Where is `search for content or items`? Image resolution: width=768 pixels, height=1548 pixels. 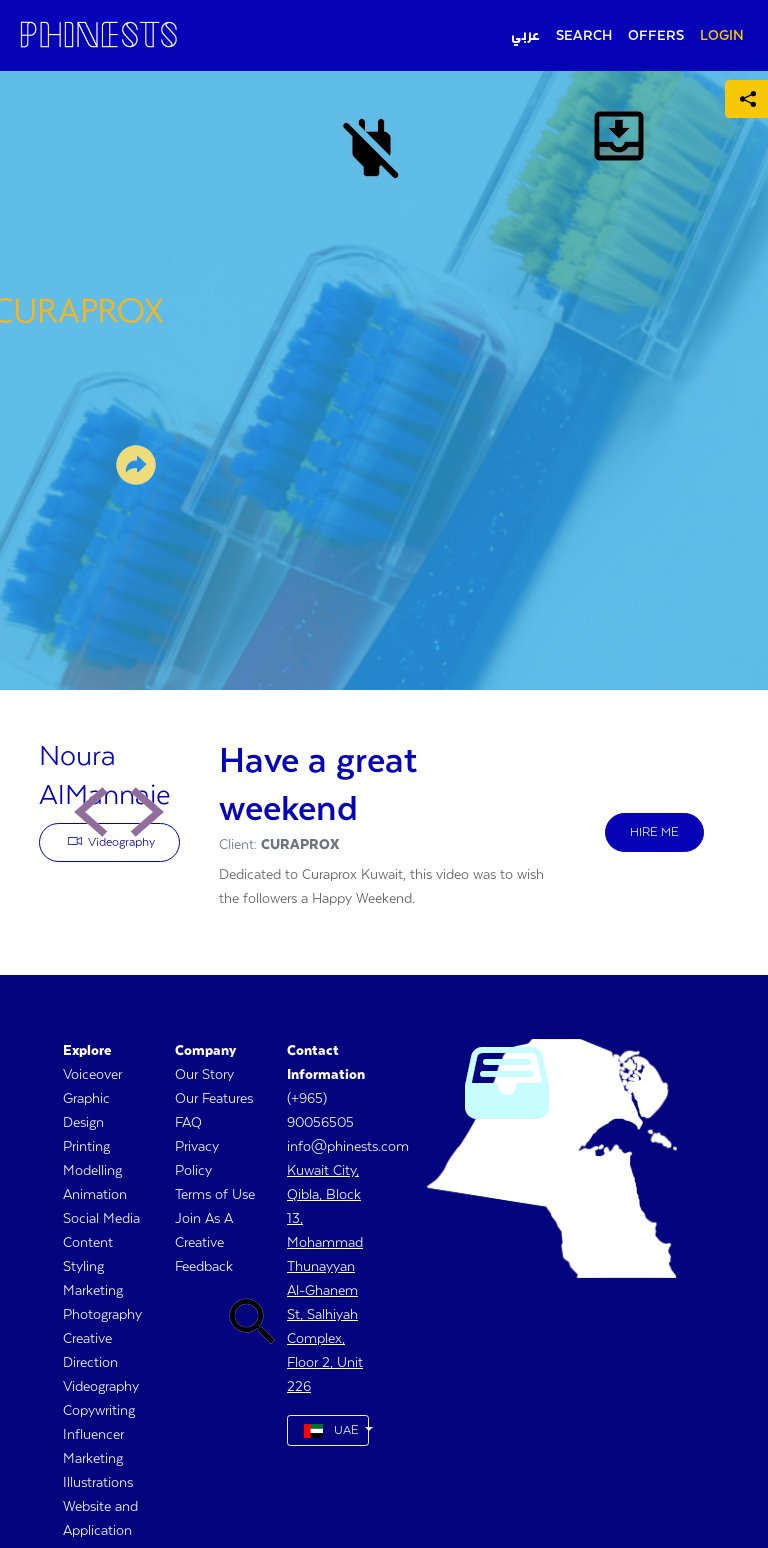 search for content or items is located at coordinates (253, 1322).